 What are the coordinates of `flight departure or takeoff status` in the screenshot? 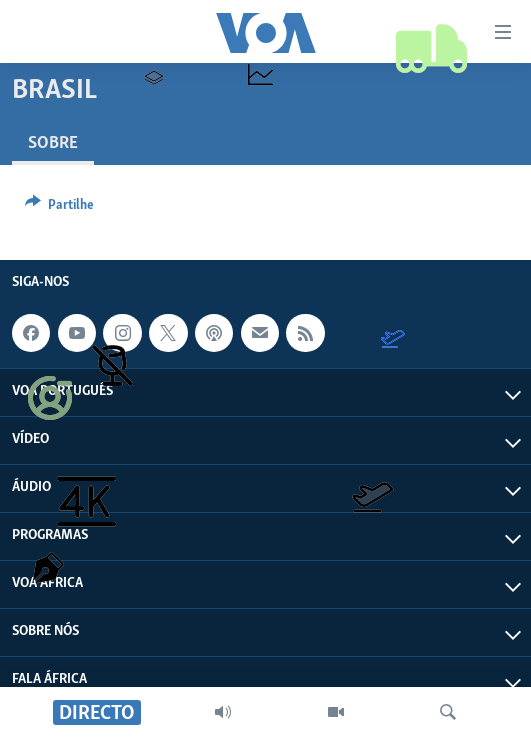 It's located at (373, 496).